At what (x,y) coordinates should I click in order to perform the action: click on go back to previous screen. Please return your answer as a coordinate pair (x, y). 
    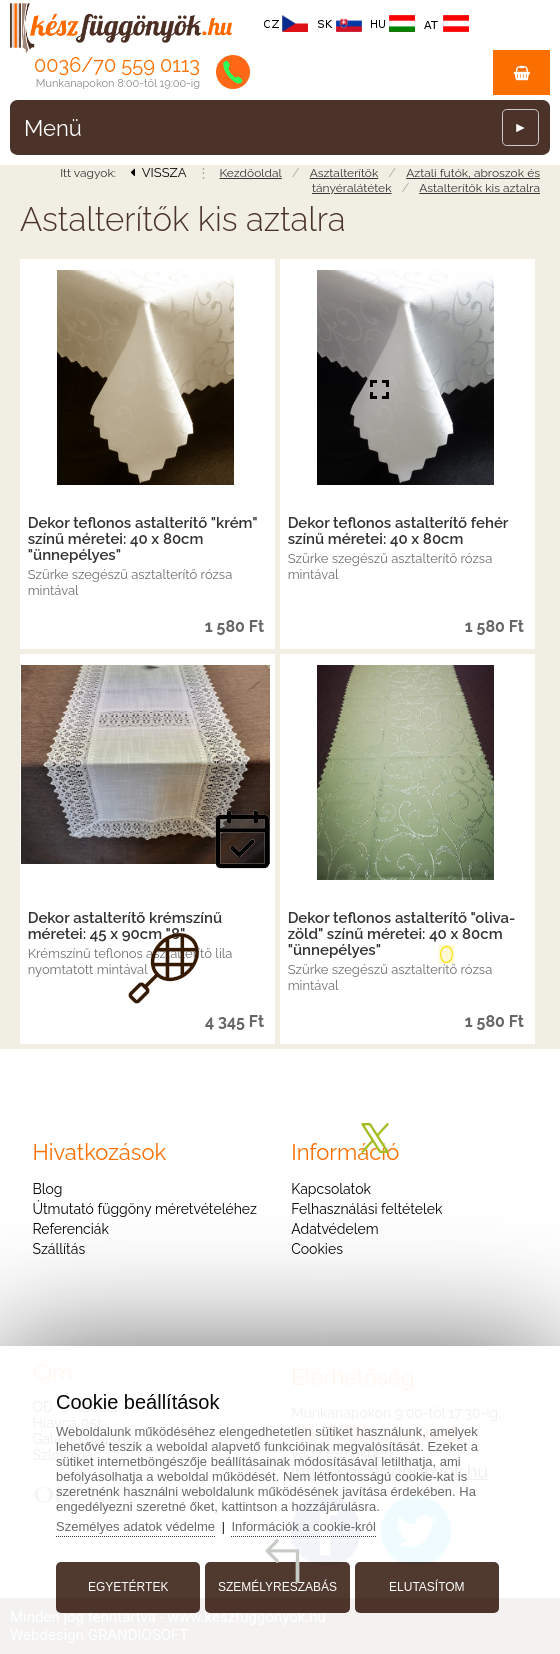
    Looking at the image, I should click on (284, 1561).